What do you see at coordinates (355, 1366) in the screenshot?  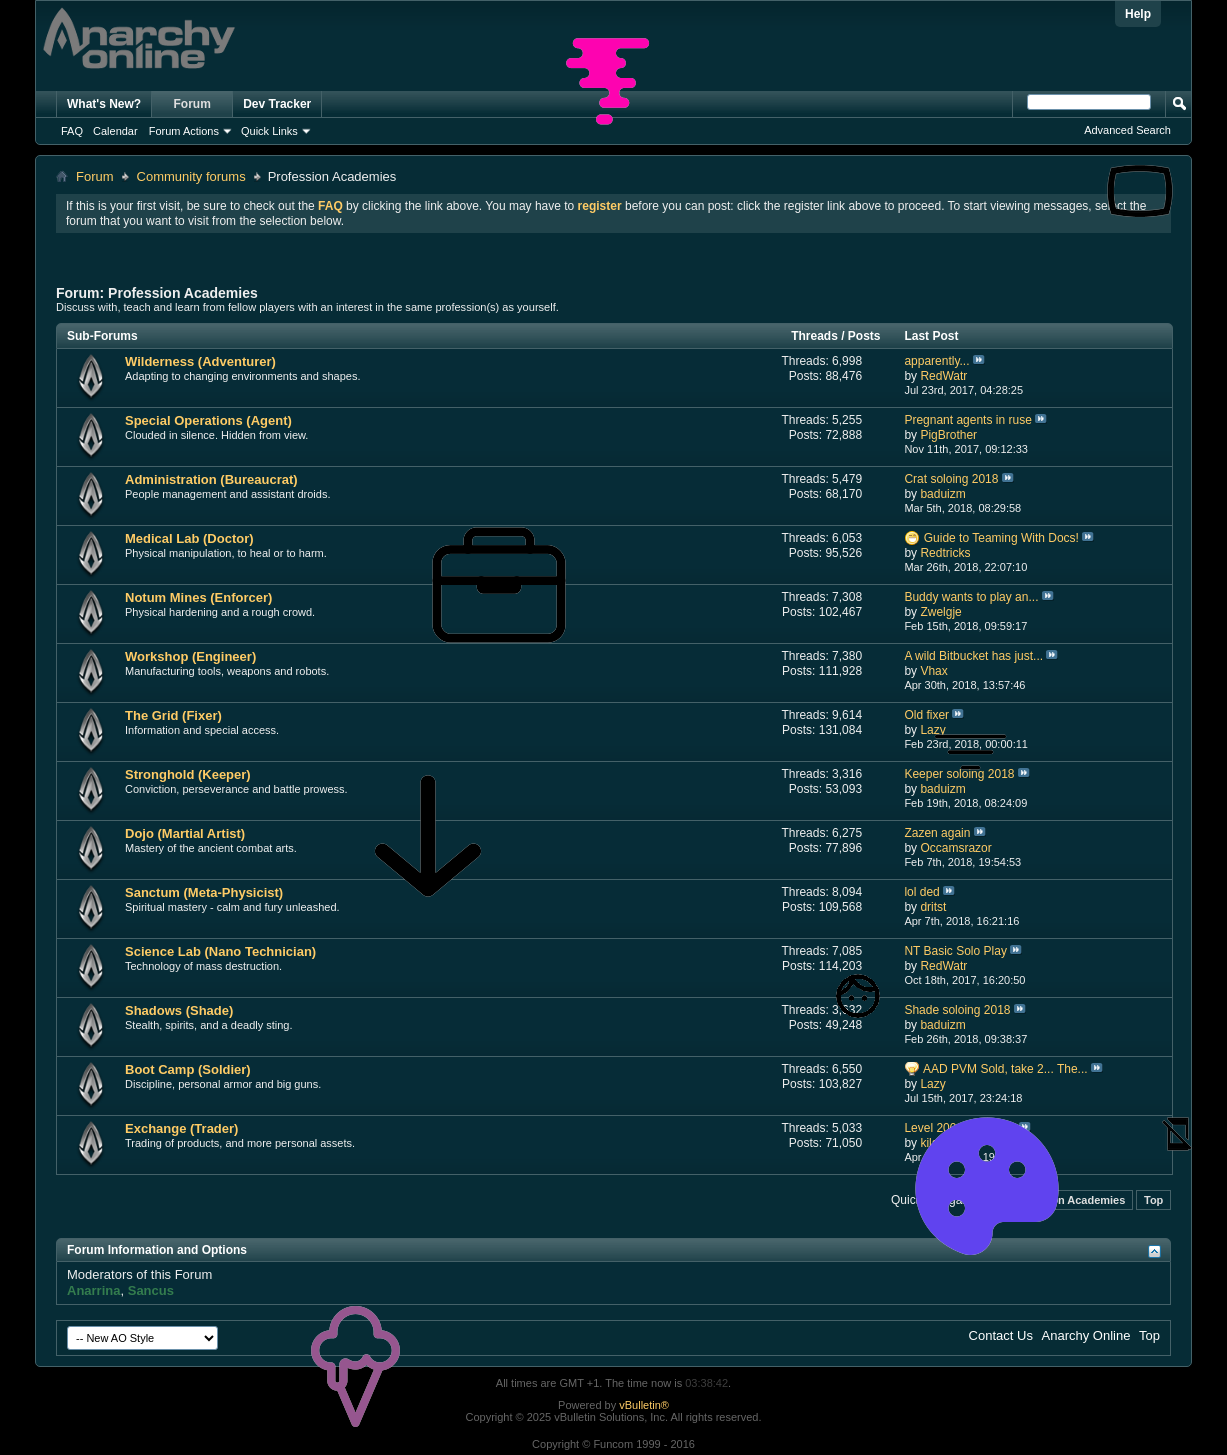 I see `browse dessert or ice cream options` at bounding box center [355, 1366].